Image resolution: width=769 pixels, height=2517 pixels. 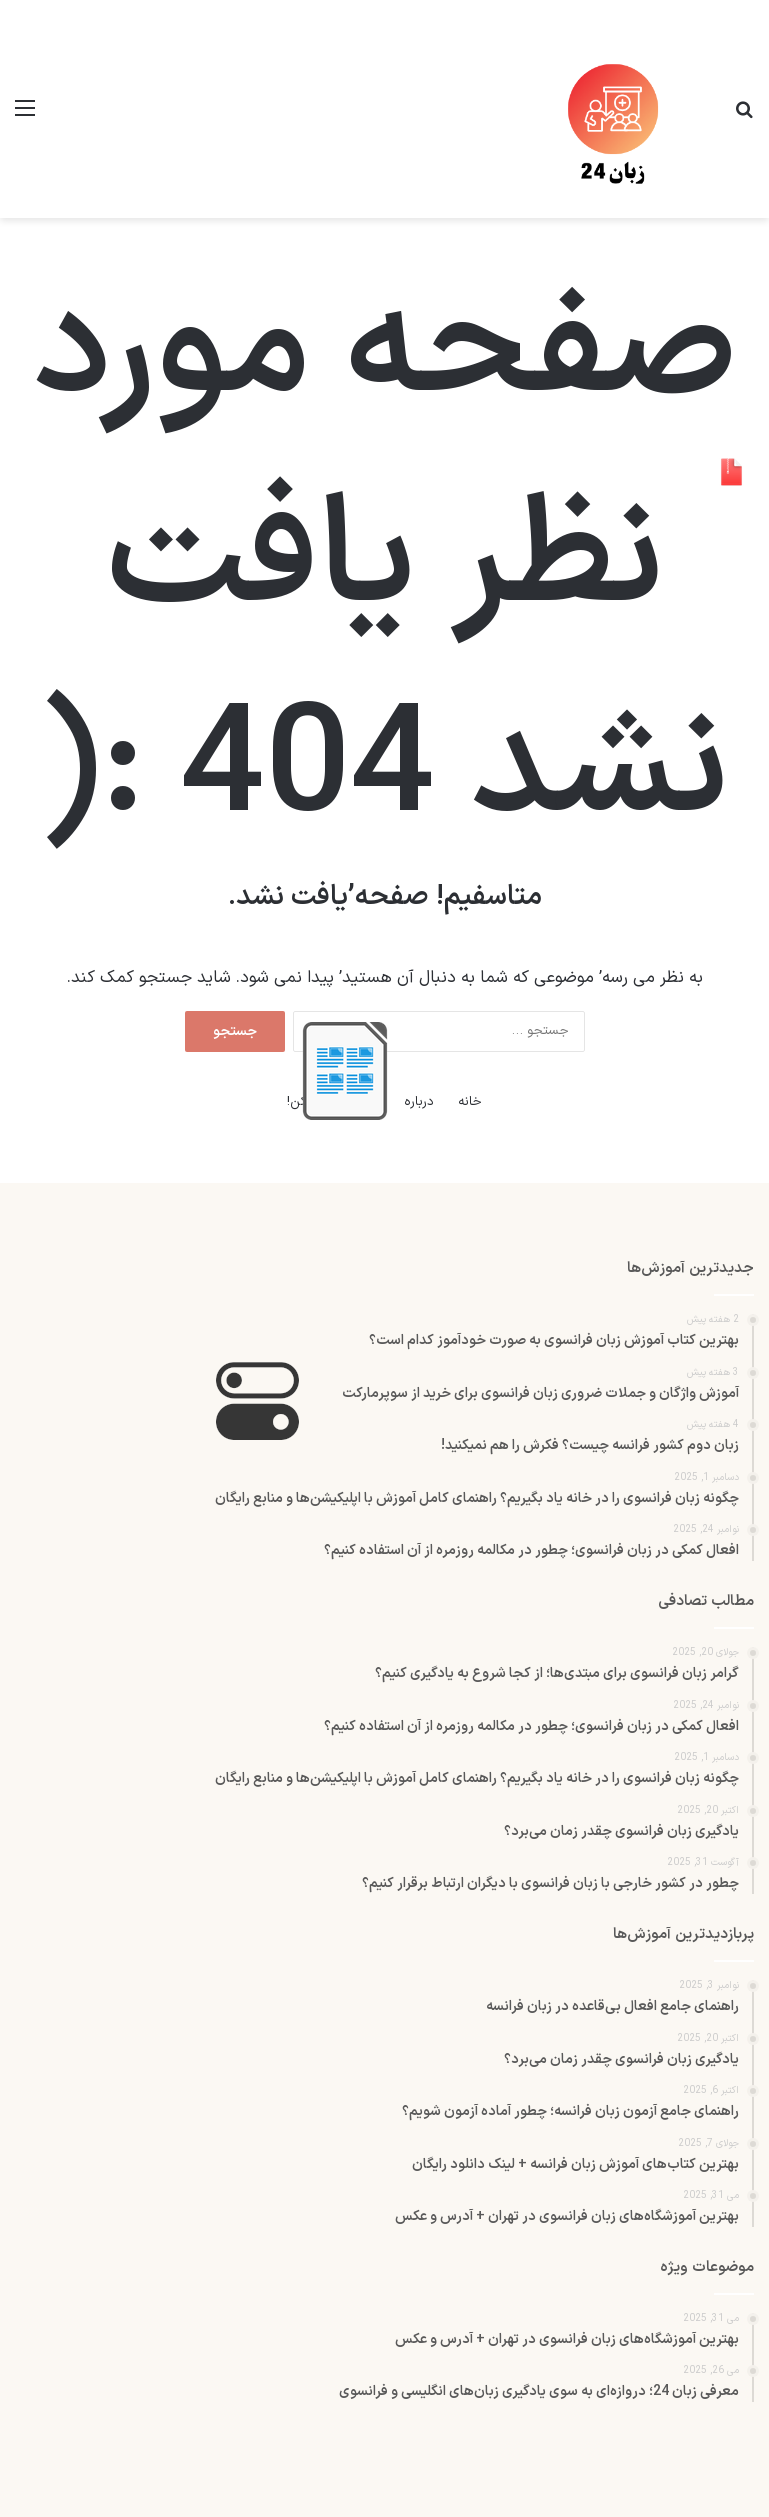 What do you see at coordinates (345, 1071) in the screenshot?
I see `libreoffice master document file type` at bounding box center [345, 1071].